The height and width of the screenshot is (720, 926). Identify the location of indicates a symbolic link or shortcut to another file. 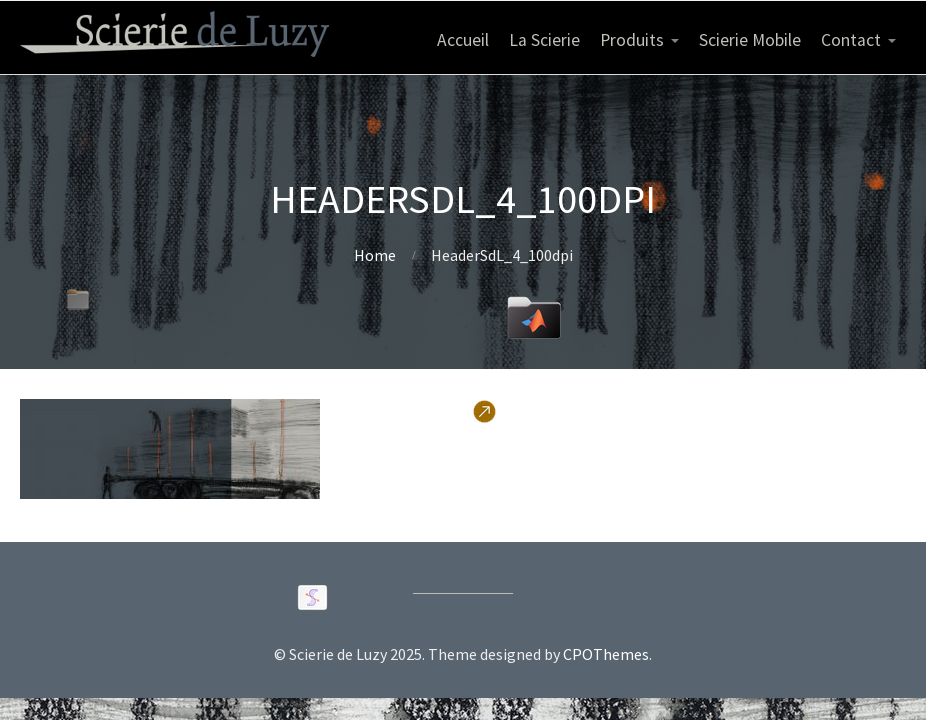
(484, 411).